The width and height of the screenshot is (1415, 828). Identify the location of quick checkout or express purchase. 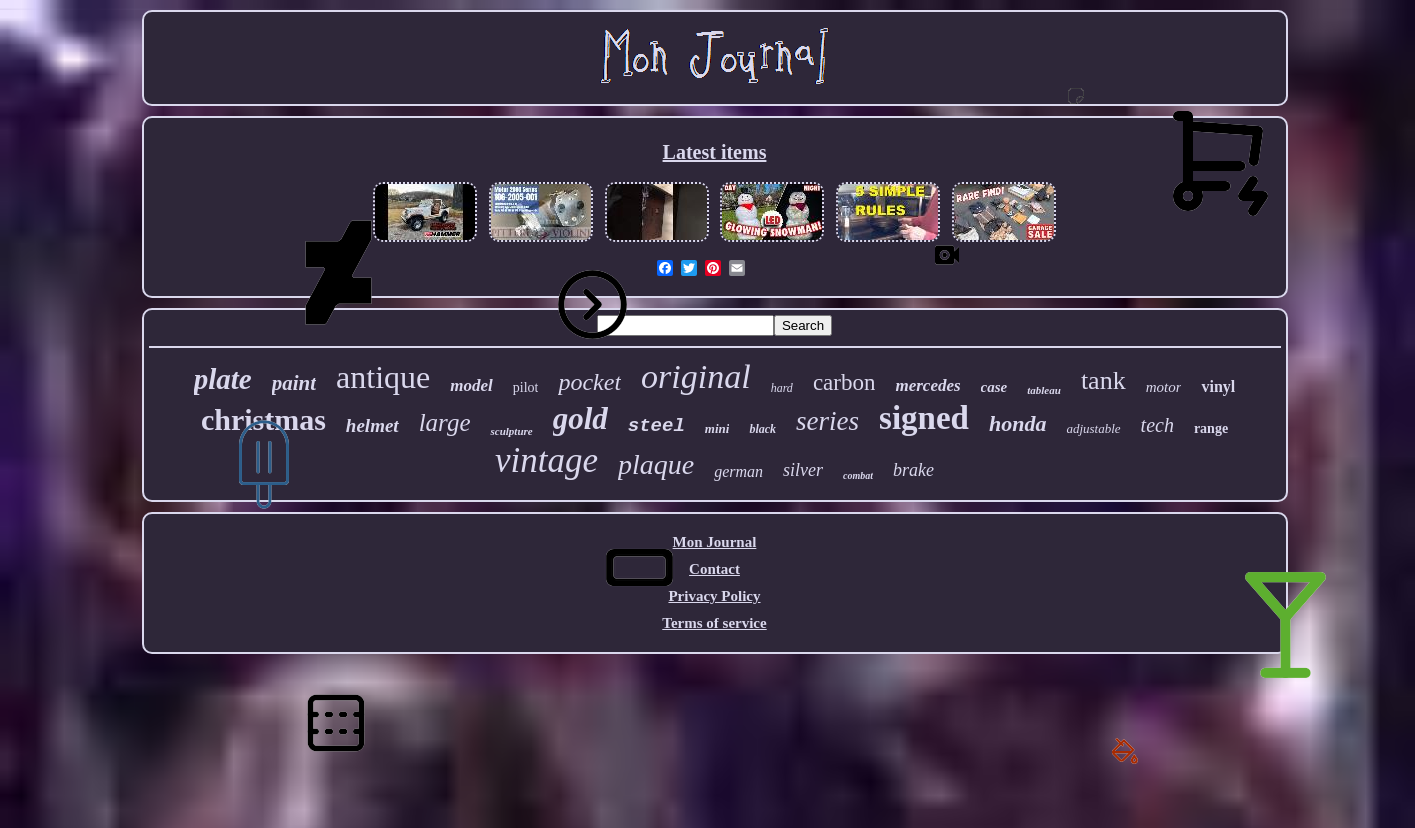
(1218, 161).